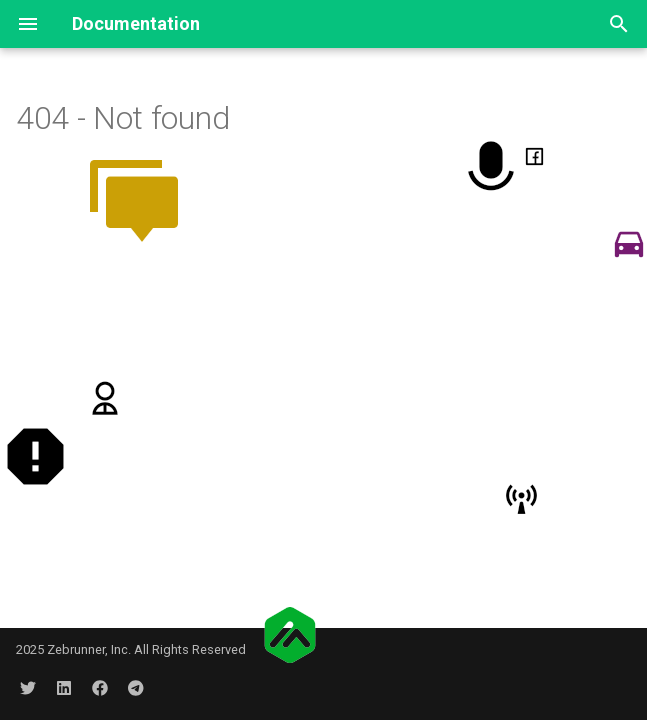 Image resolution: width=647 pixels, height=720 pixels. I want to click on start a discussion or group conversation, so click(134, 200).